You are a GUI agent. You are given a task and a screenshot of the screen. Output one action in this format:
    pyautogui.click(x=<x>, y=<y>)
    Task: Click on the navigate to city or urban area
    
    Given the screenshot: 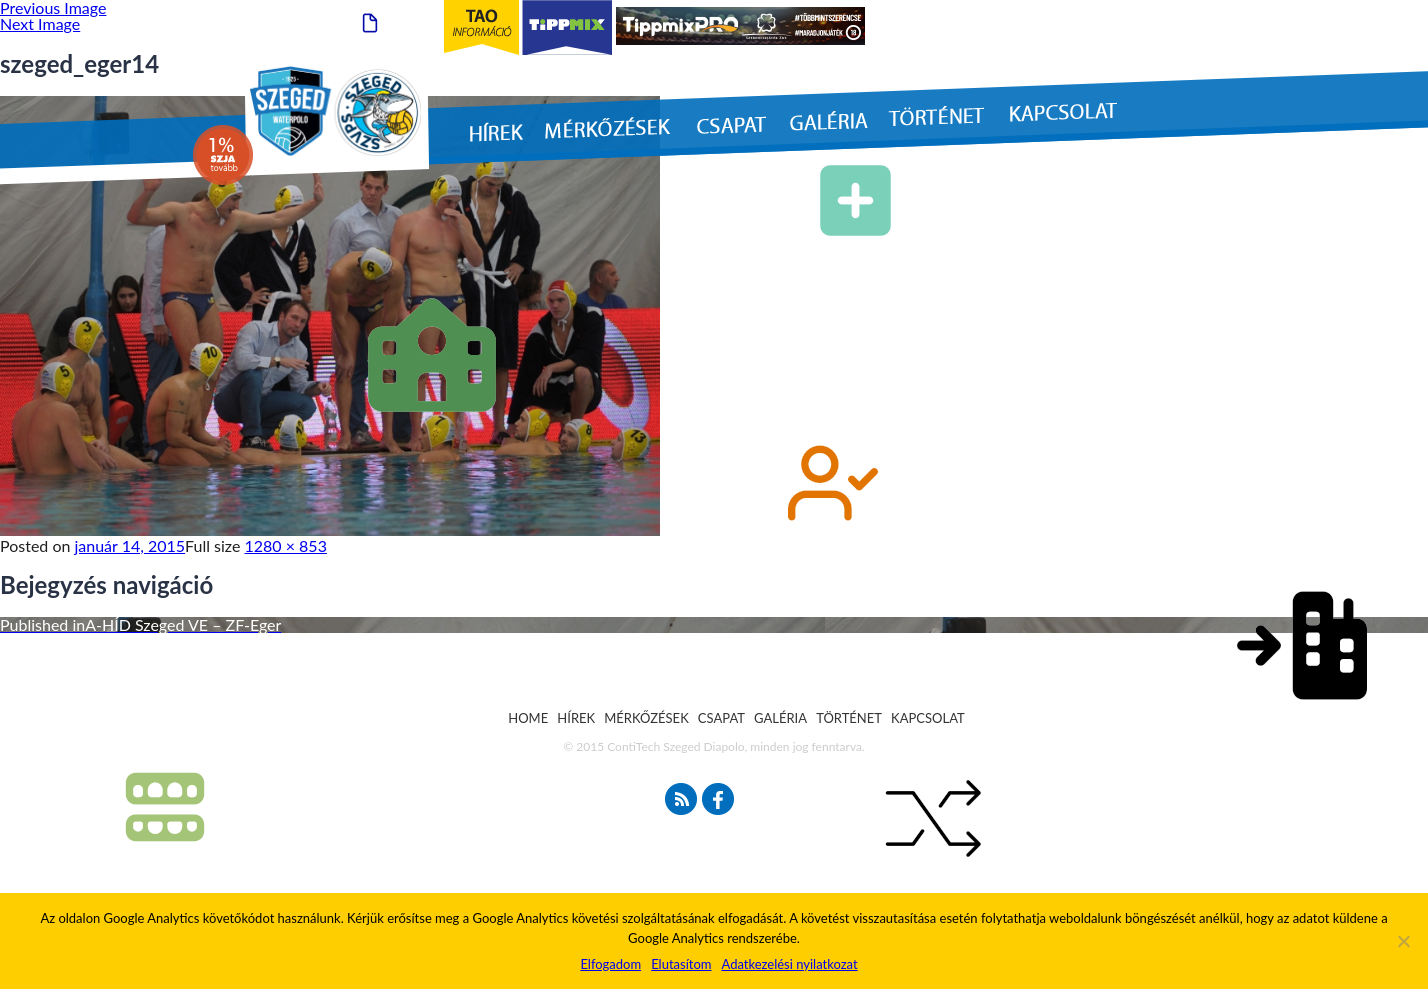 What is the action you would take?
    pyautogui.click(x=1299, y=645)
    